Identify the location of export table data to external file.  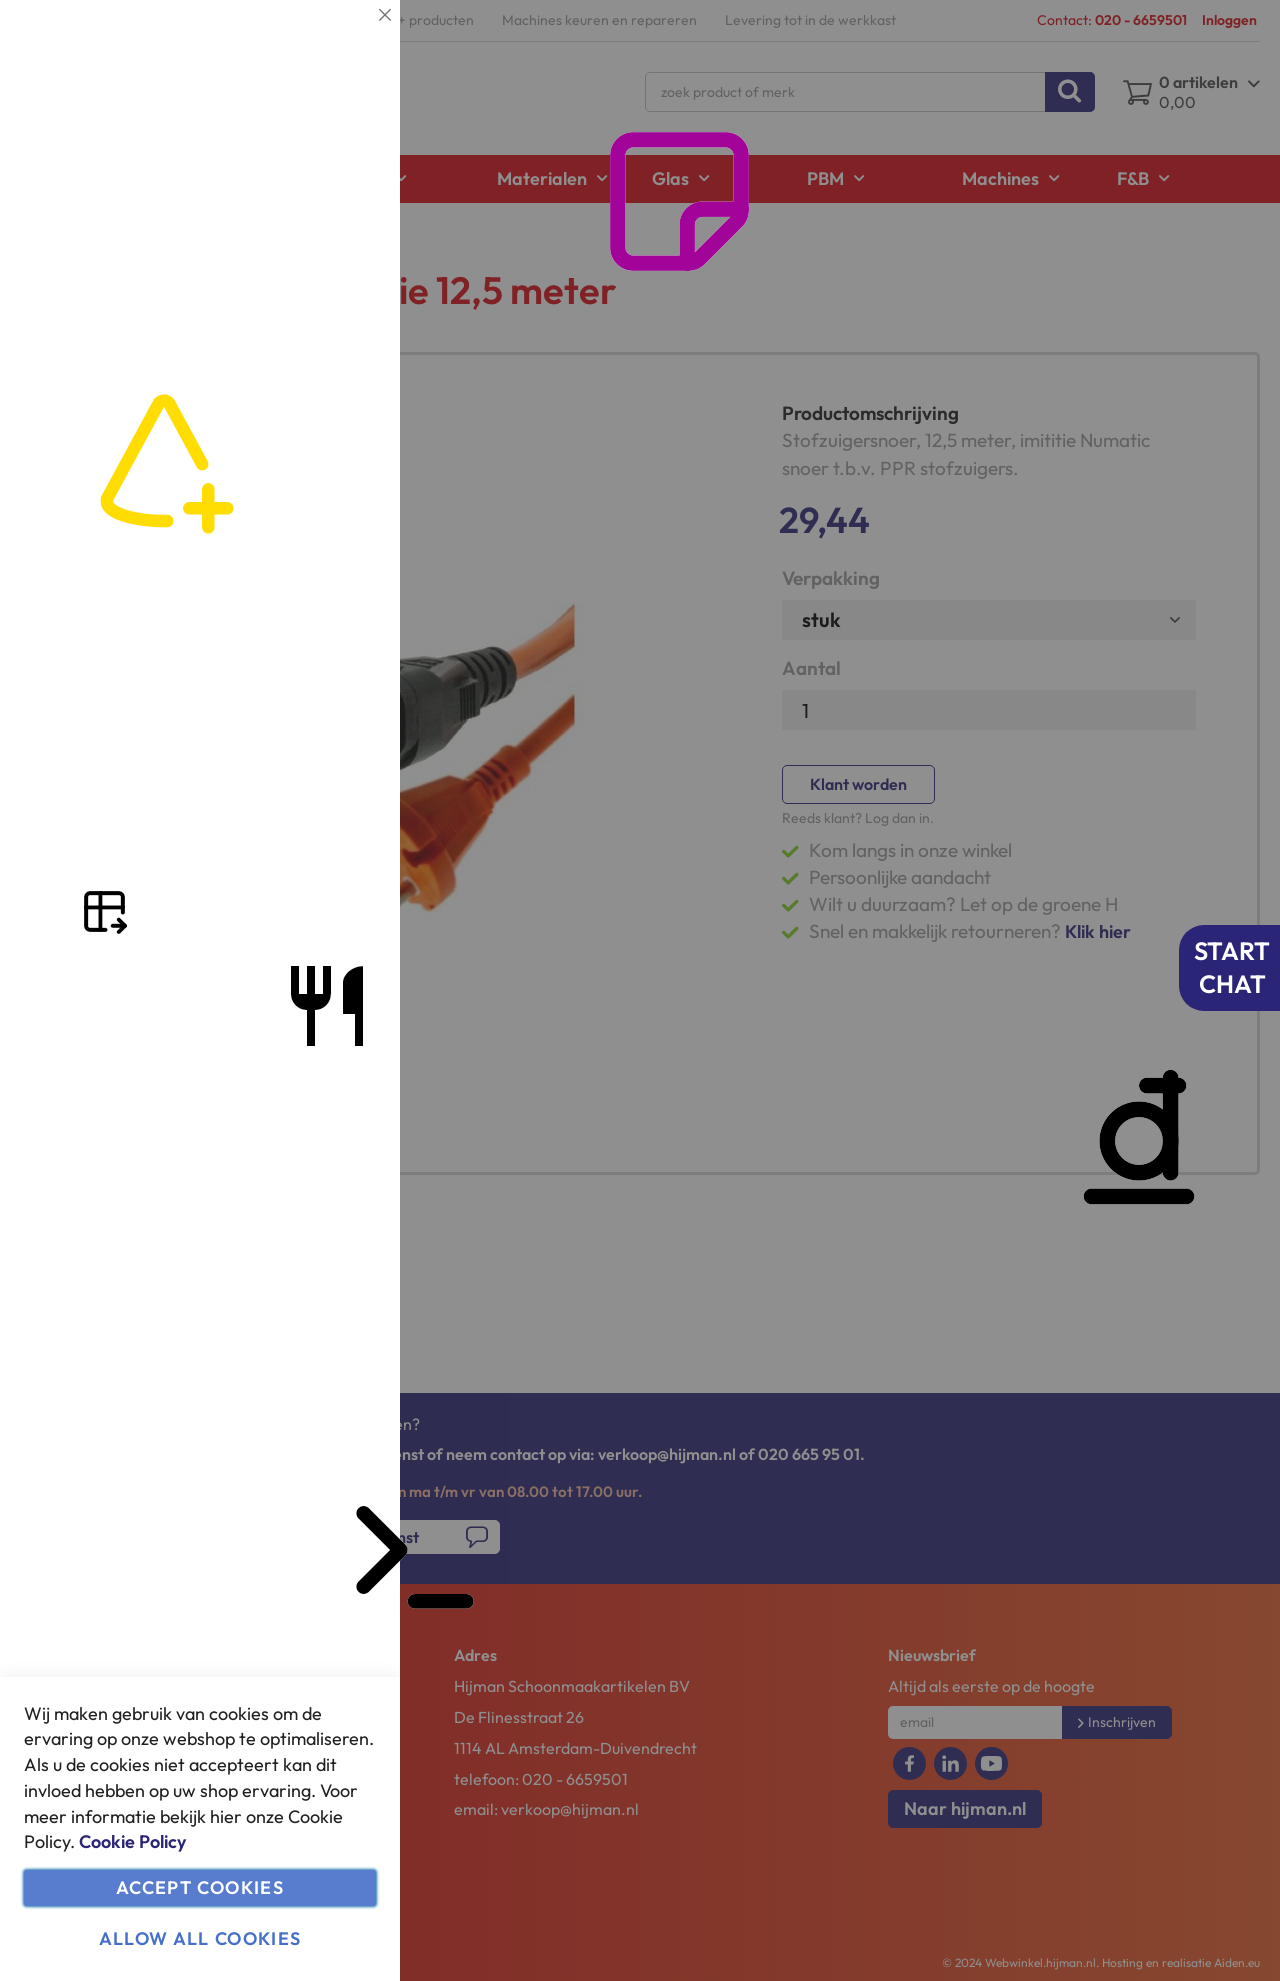
(104, 911).